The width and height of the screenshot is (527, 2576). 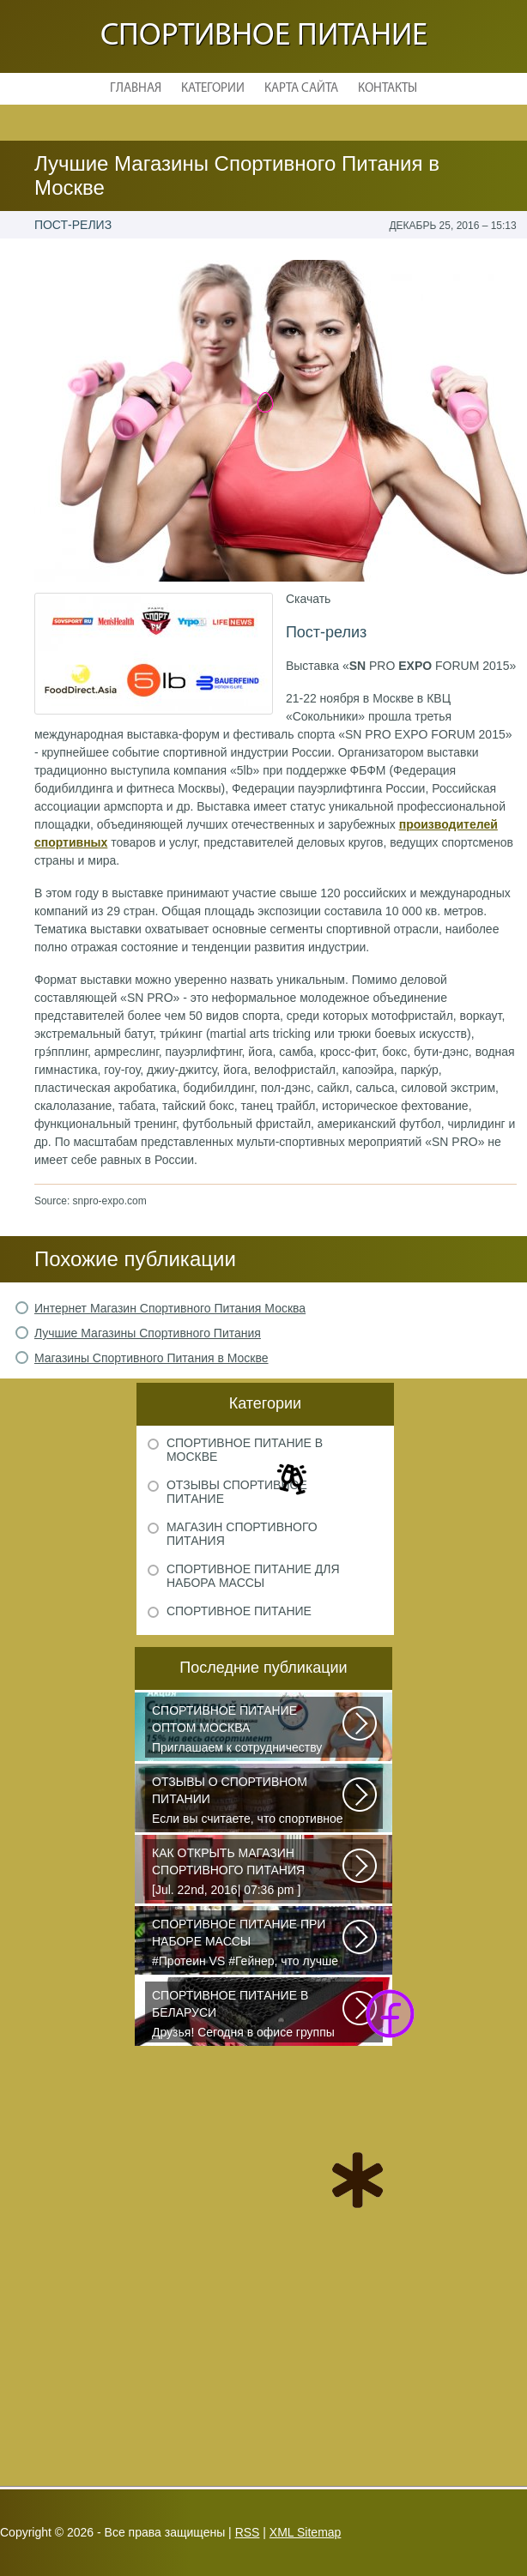 What do you see at coordinates (292, 1479) in the screenshot?
I see `celebrate a milestone or achievement` at bounding box center [292, 1479].